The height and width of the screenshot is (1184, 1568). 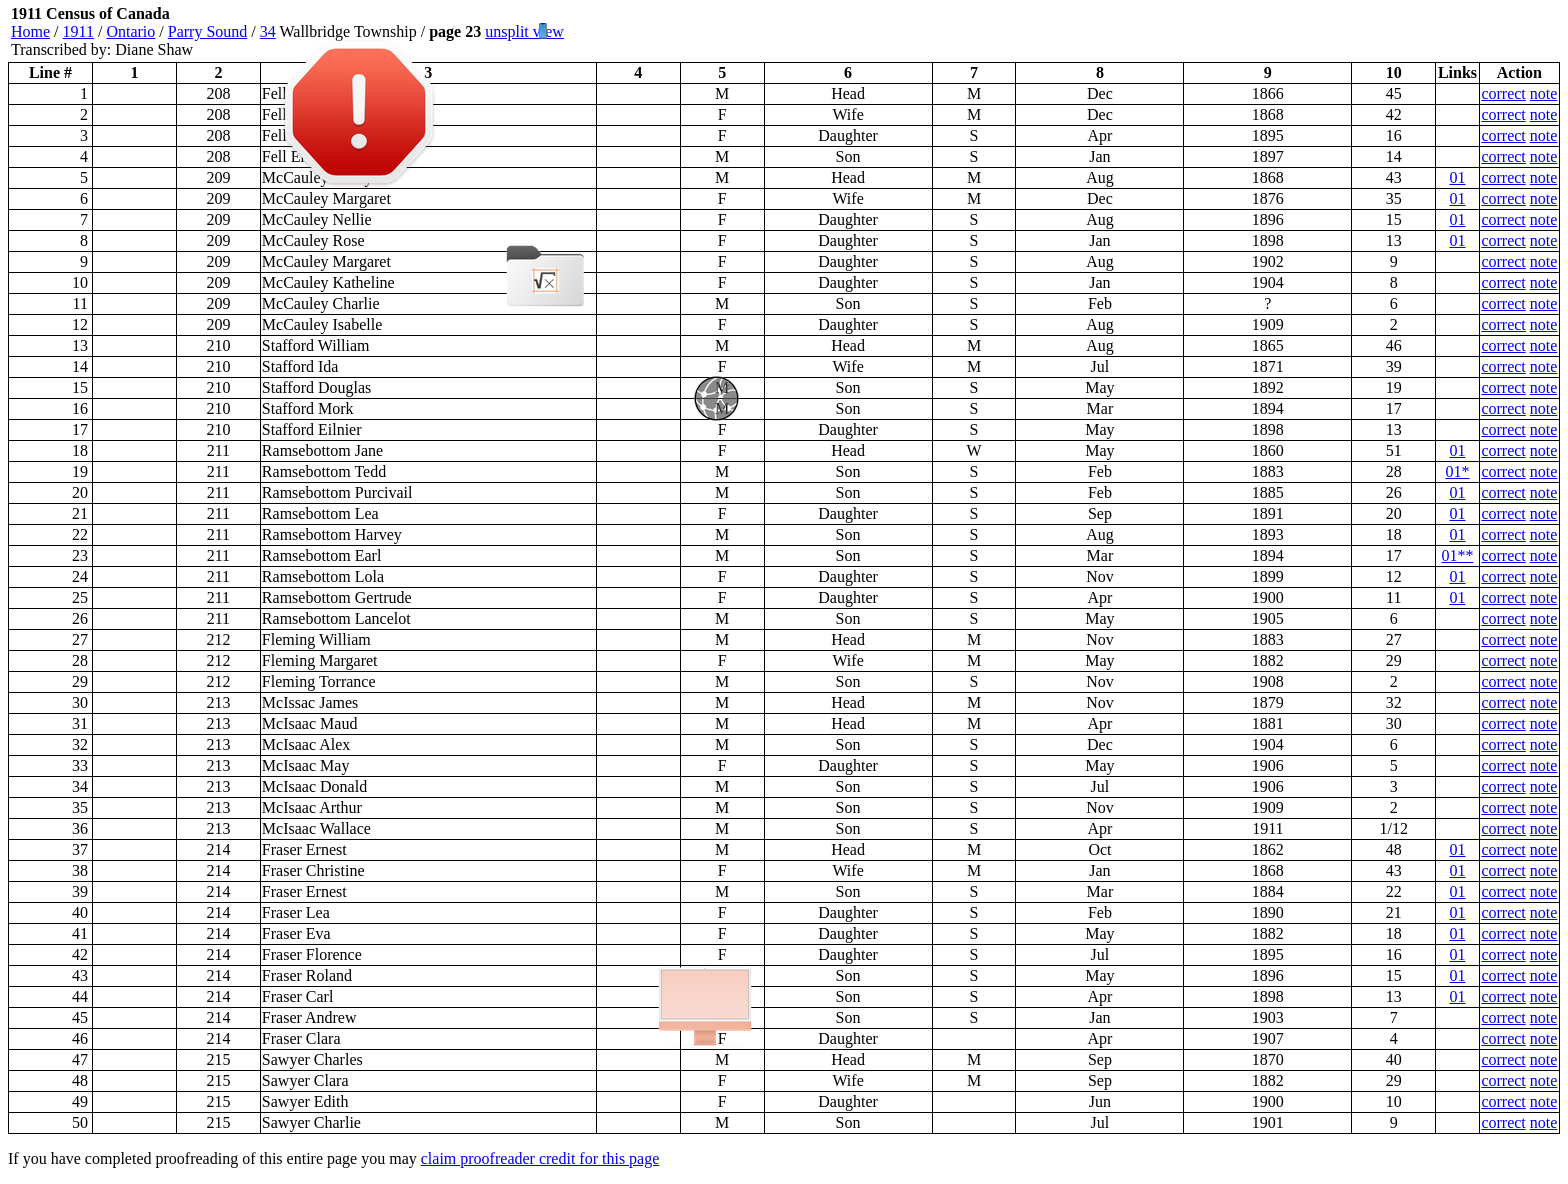 What do you see at coordinates (359, 112) in the screenshot?
I see `indicates a critical error or warning that requires attention` at bounding box center [359, 112].